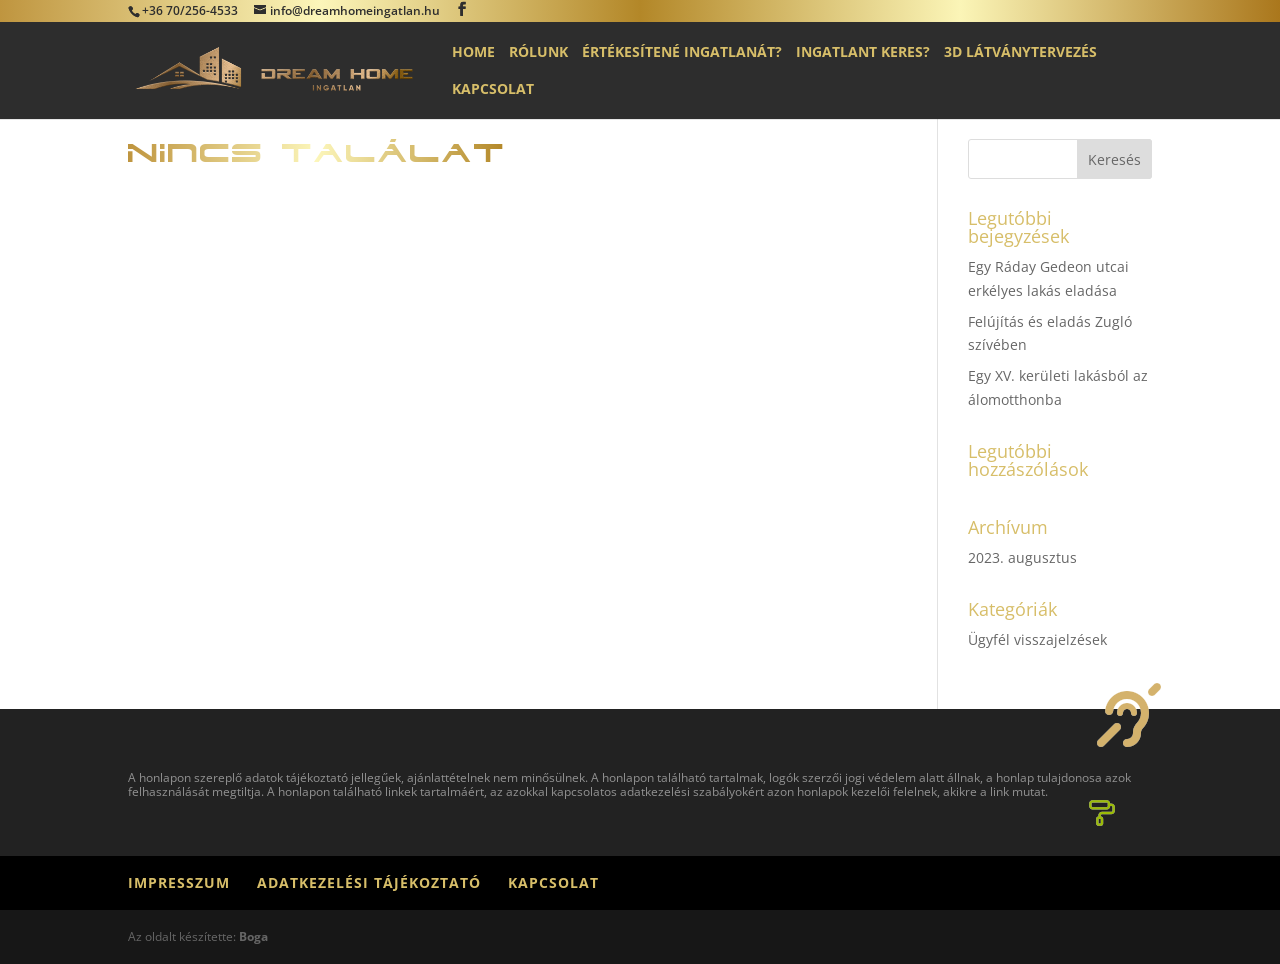 The width and height of the screenshot is (1280, 964). Describe the element at coordinates (1102, 813) in the screenshot. I see `customize theme or appearance settings` at that location.